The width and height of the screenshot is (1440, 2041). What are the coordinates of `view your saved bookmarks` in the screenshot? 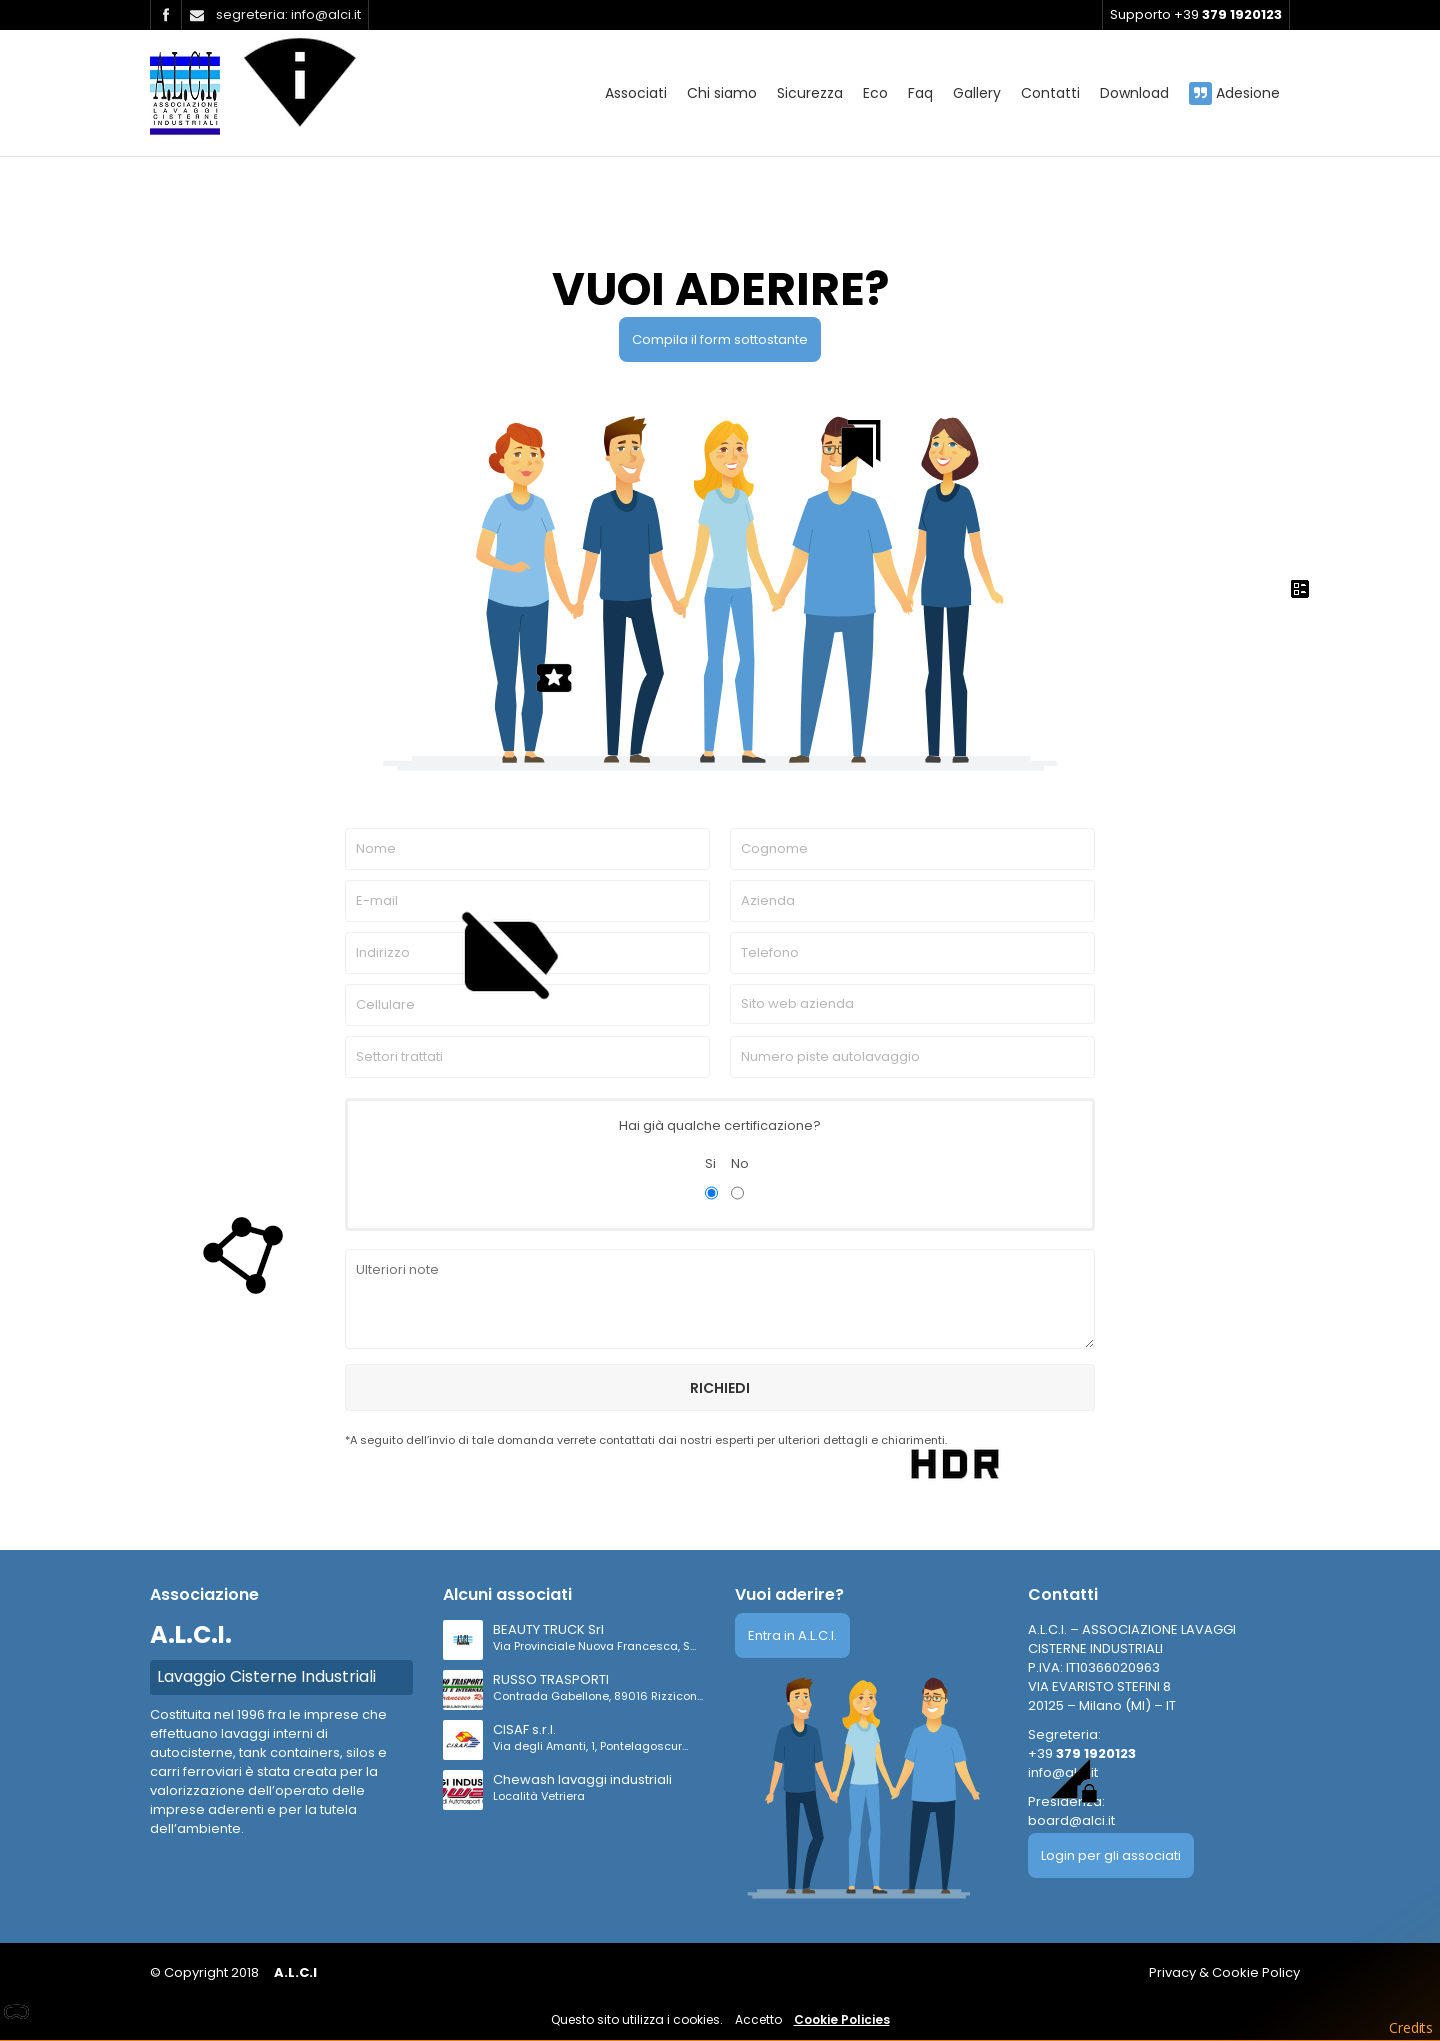 It's located at (861, 444).